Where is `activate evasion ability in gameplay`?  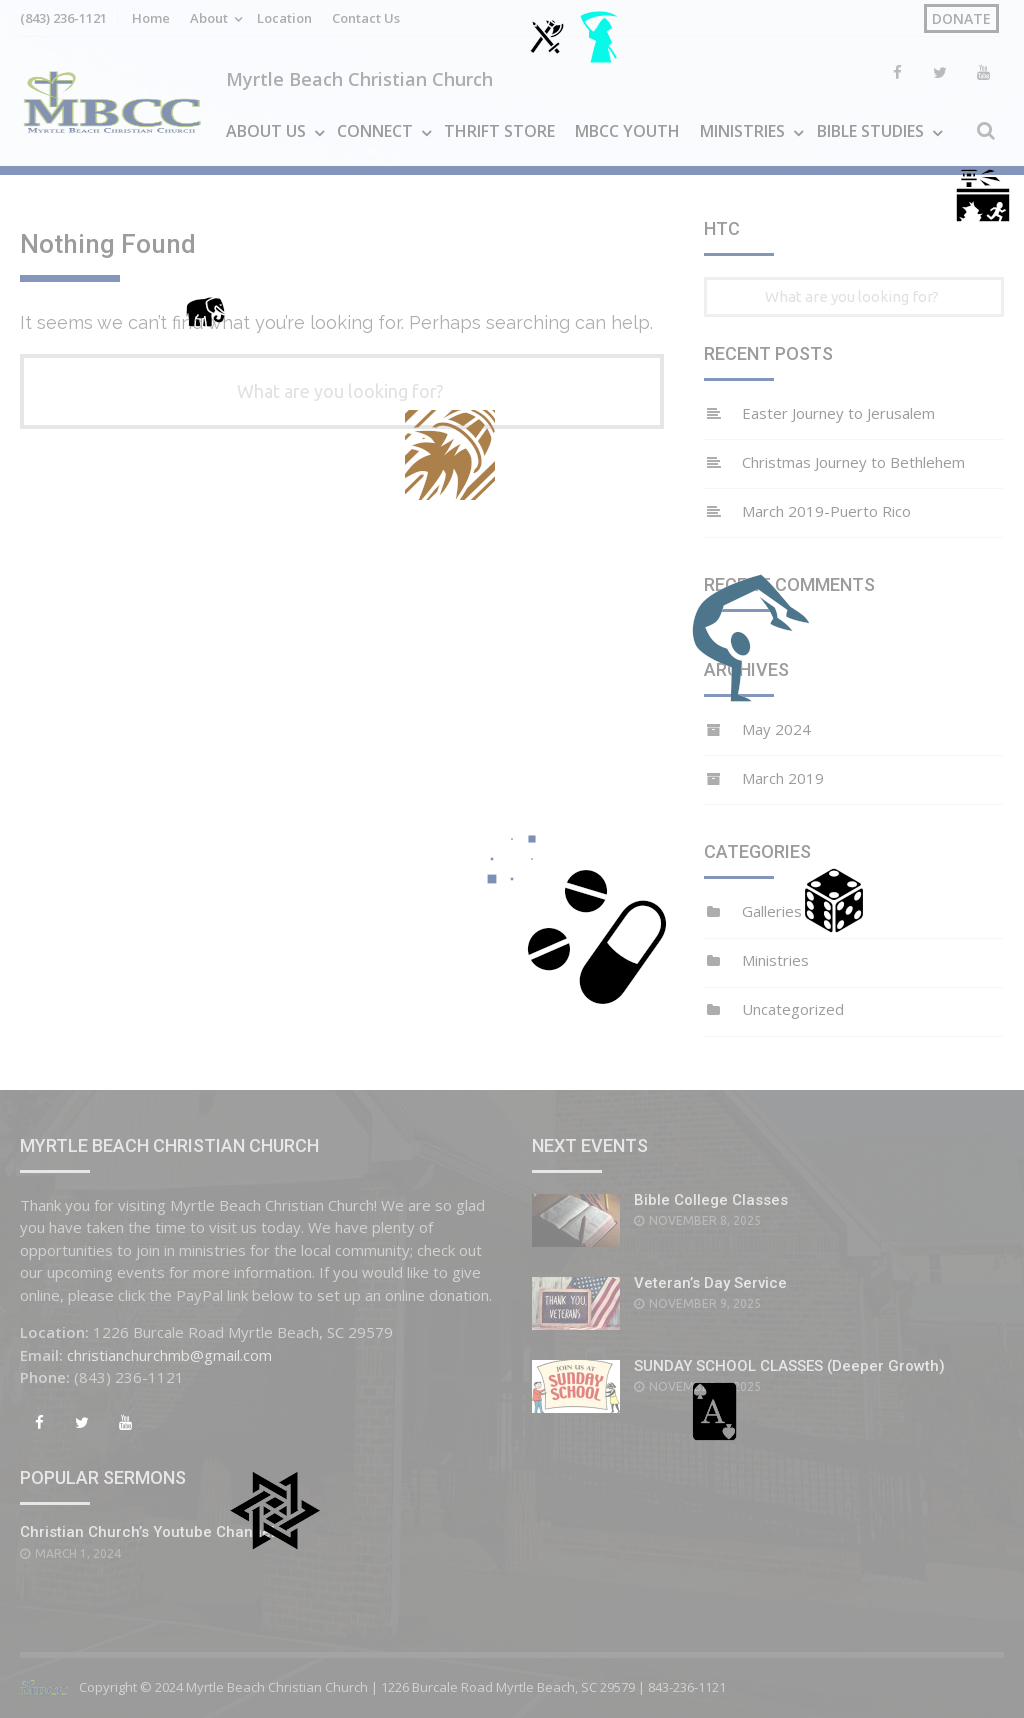
activate evasion ability in gameplay is located at coordinates (983, 195).